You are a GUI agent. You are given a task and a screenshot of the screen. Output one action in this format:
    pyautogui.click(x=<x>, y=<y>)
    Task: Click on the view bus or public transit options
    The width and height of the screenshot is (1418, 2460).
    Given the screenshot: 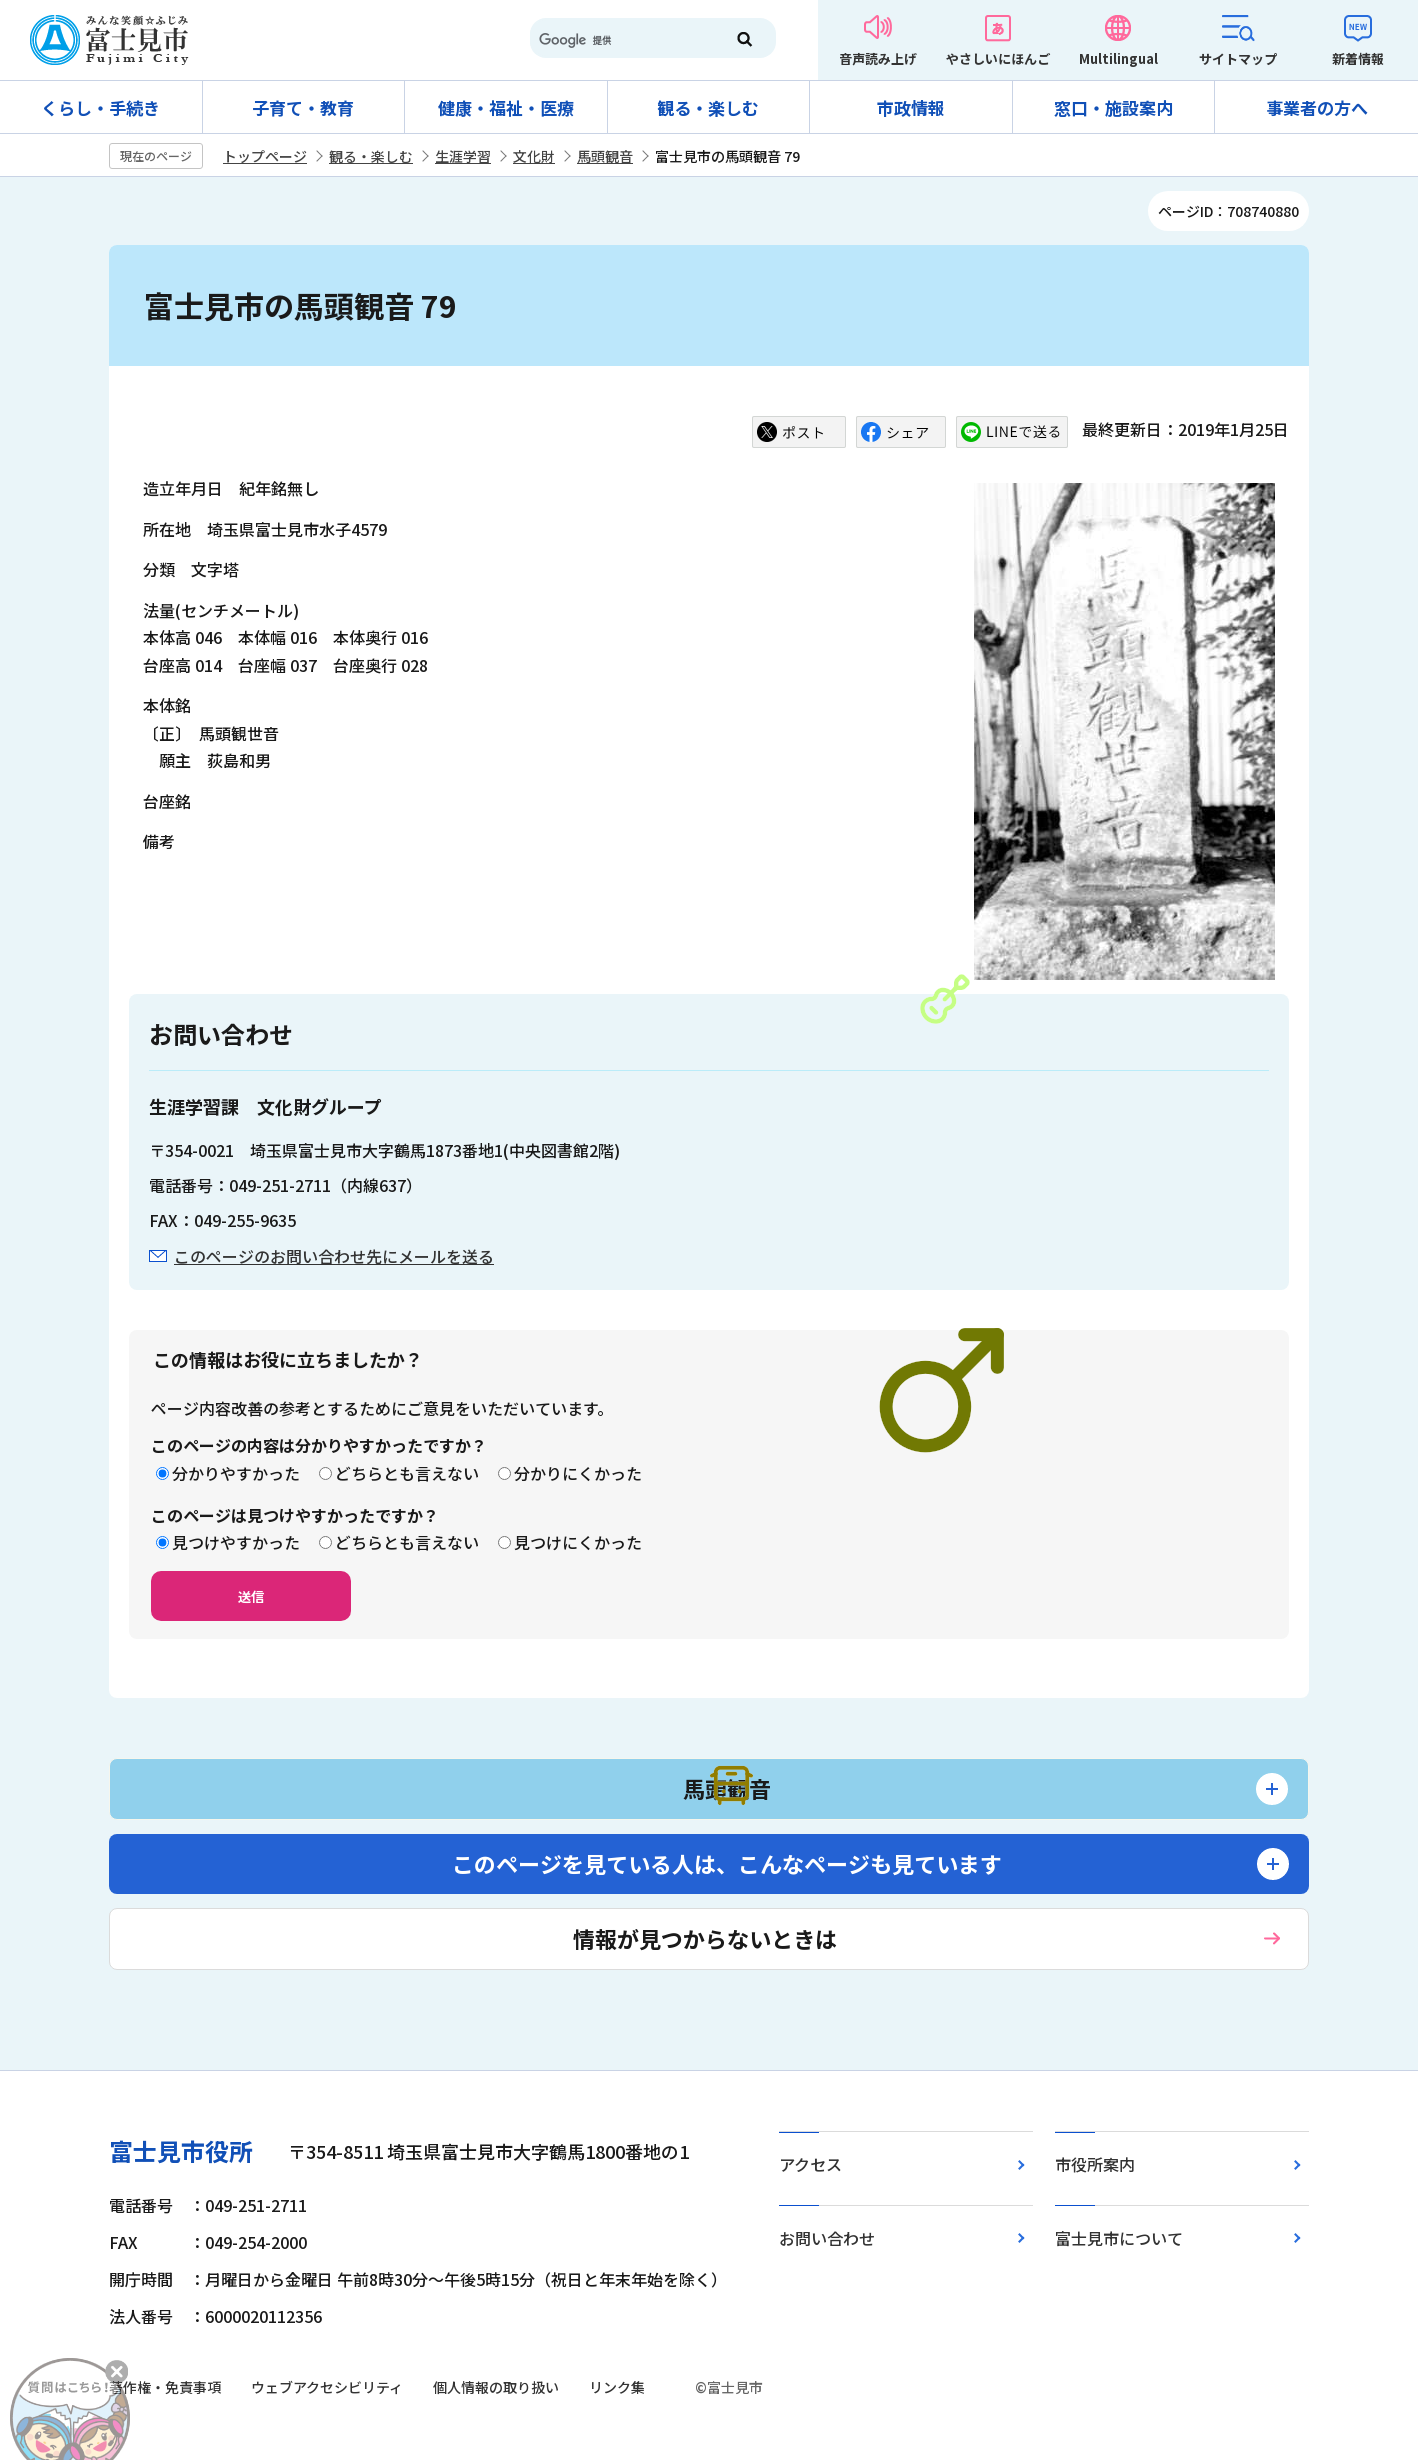 What is the action you would take?
    pyautogui.click(x=731, y=1785)
    